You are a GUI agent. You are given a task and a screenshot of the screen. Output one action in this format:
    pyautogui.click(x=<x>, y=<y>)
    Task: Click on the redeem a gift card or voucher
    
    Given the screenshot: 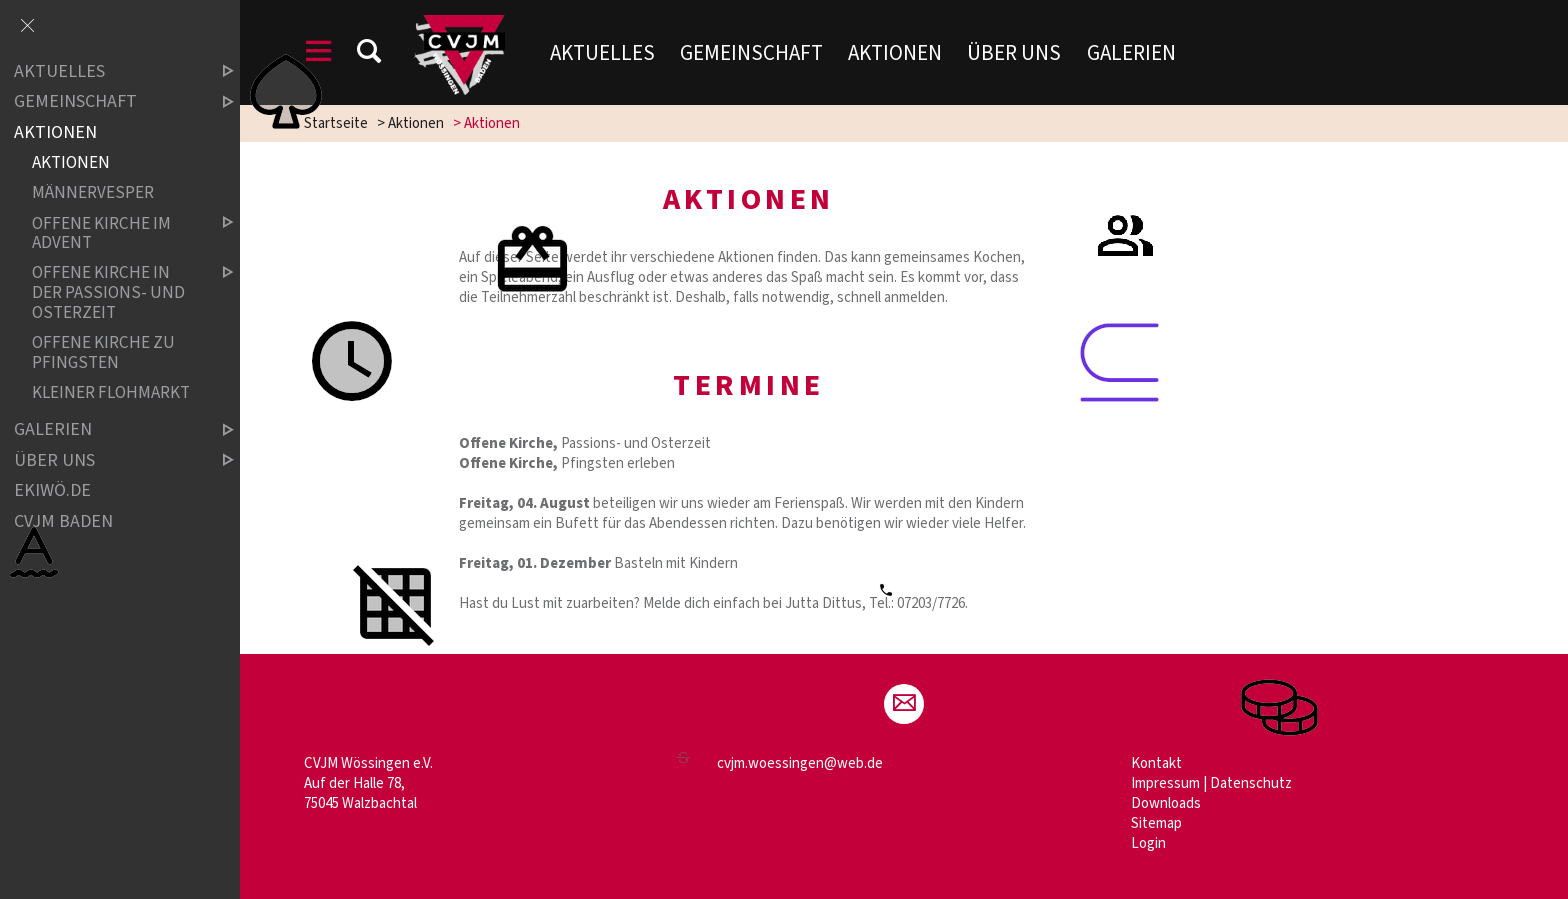 What is the action you would take?
    pyautogui.click(x=532, y=260)
    